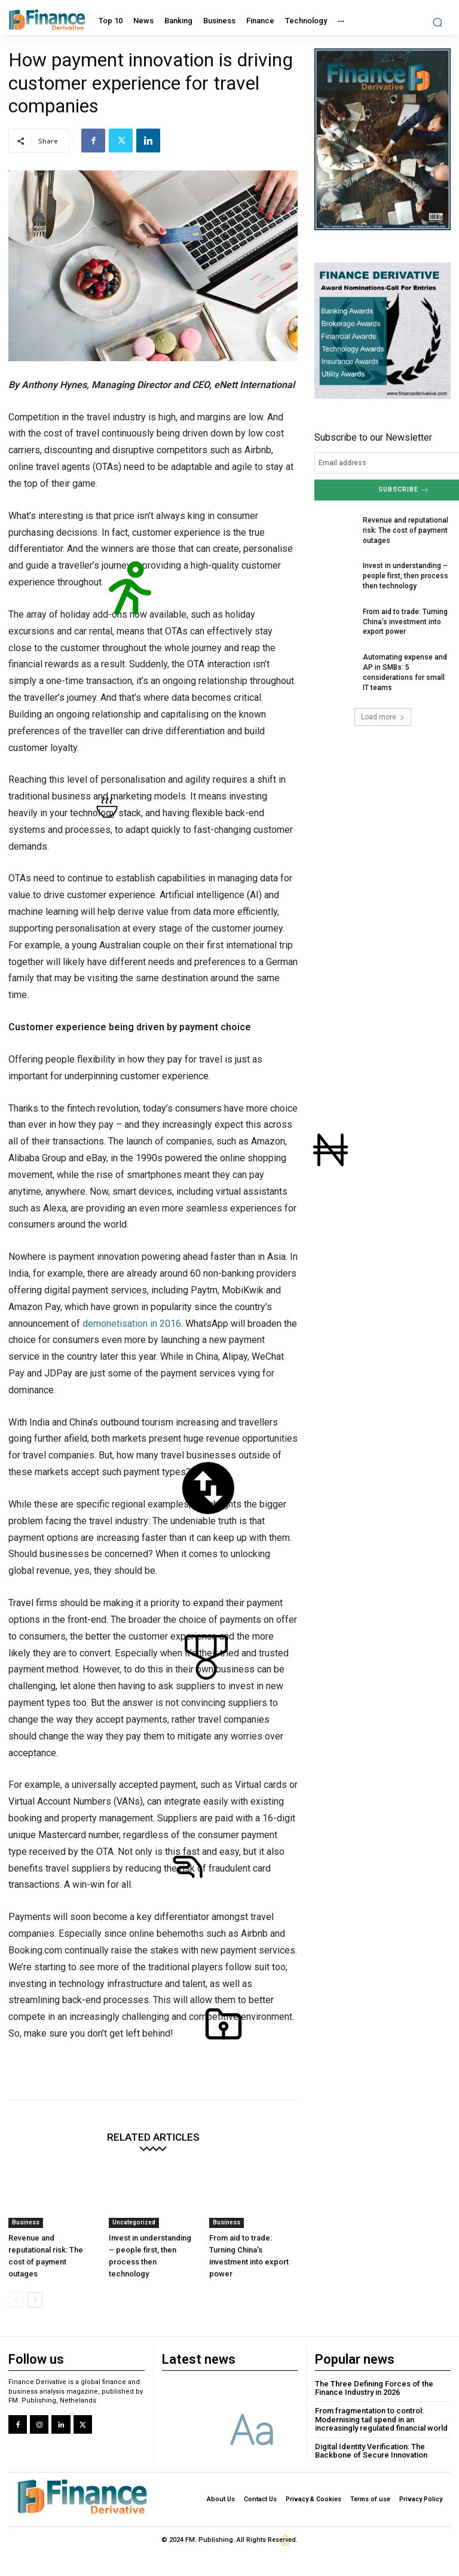 This screenshot has width=459, height=2576. What do you see at coordinates (206, 1655) in the screenshot?
I see `view achievements or awards` at bounding box center [206, 1655].